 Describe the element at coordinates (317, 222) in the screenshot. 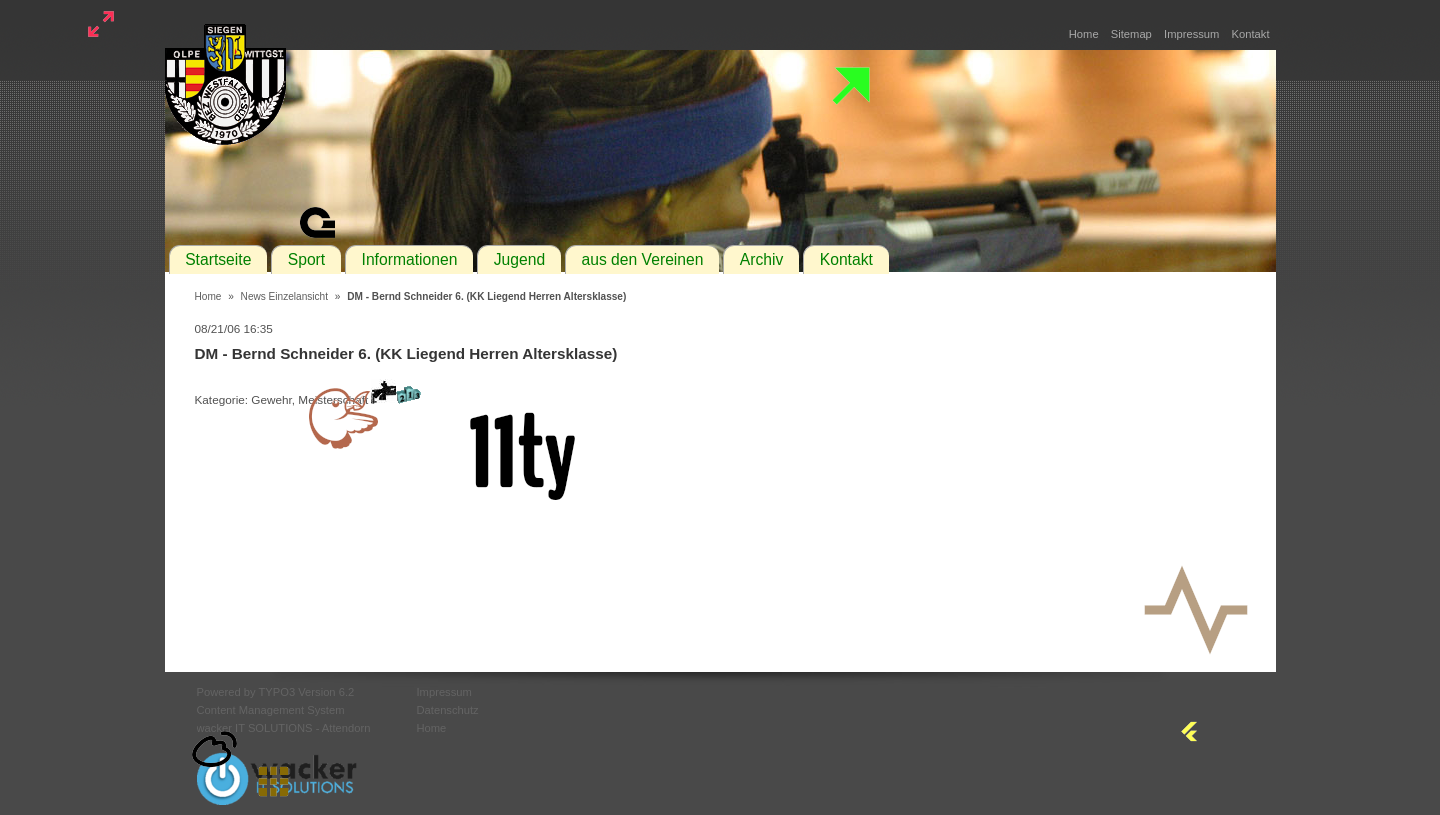

I see `link to Appwrite backend services` at that location.